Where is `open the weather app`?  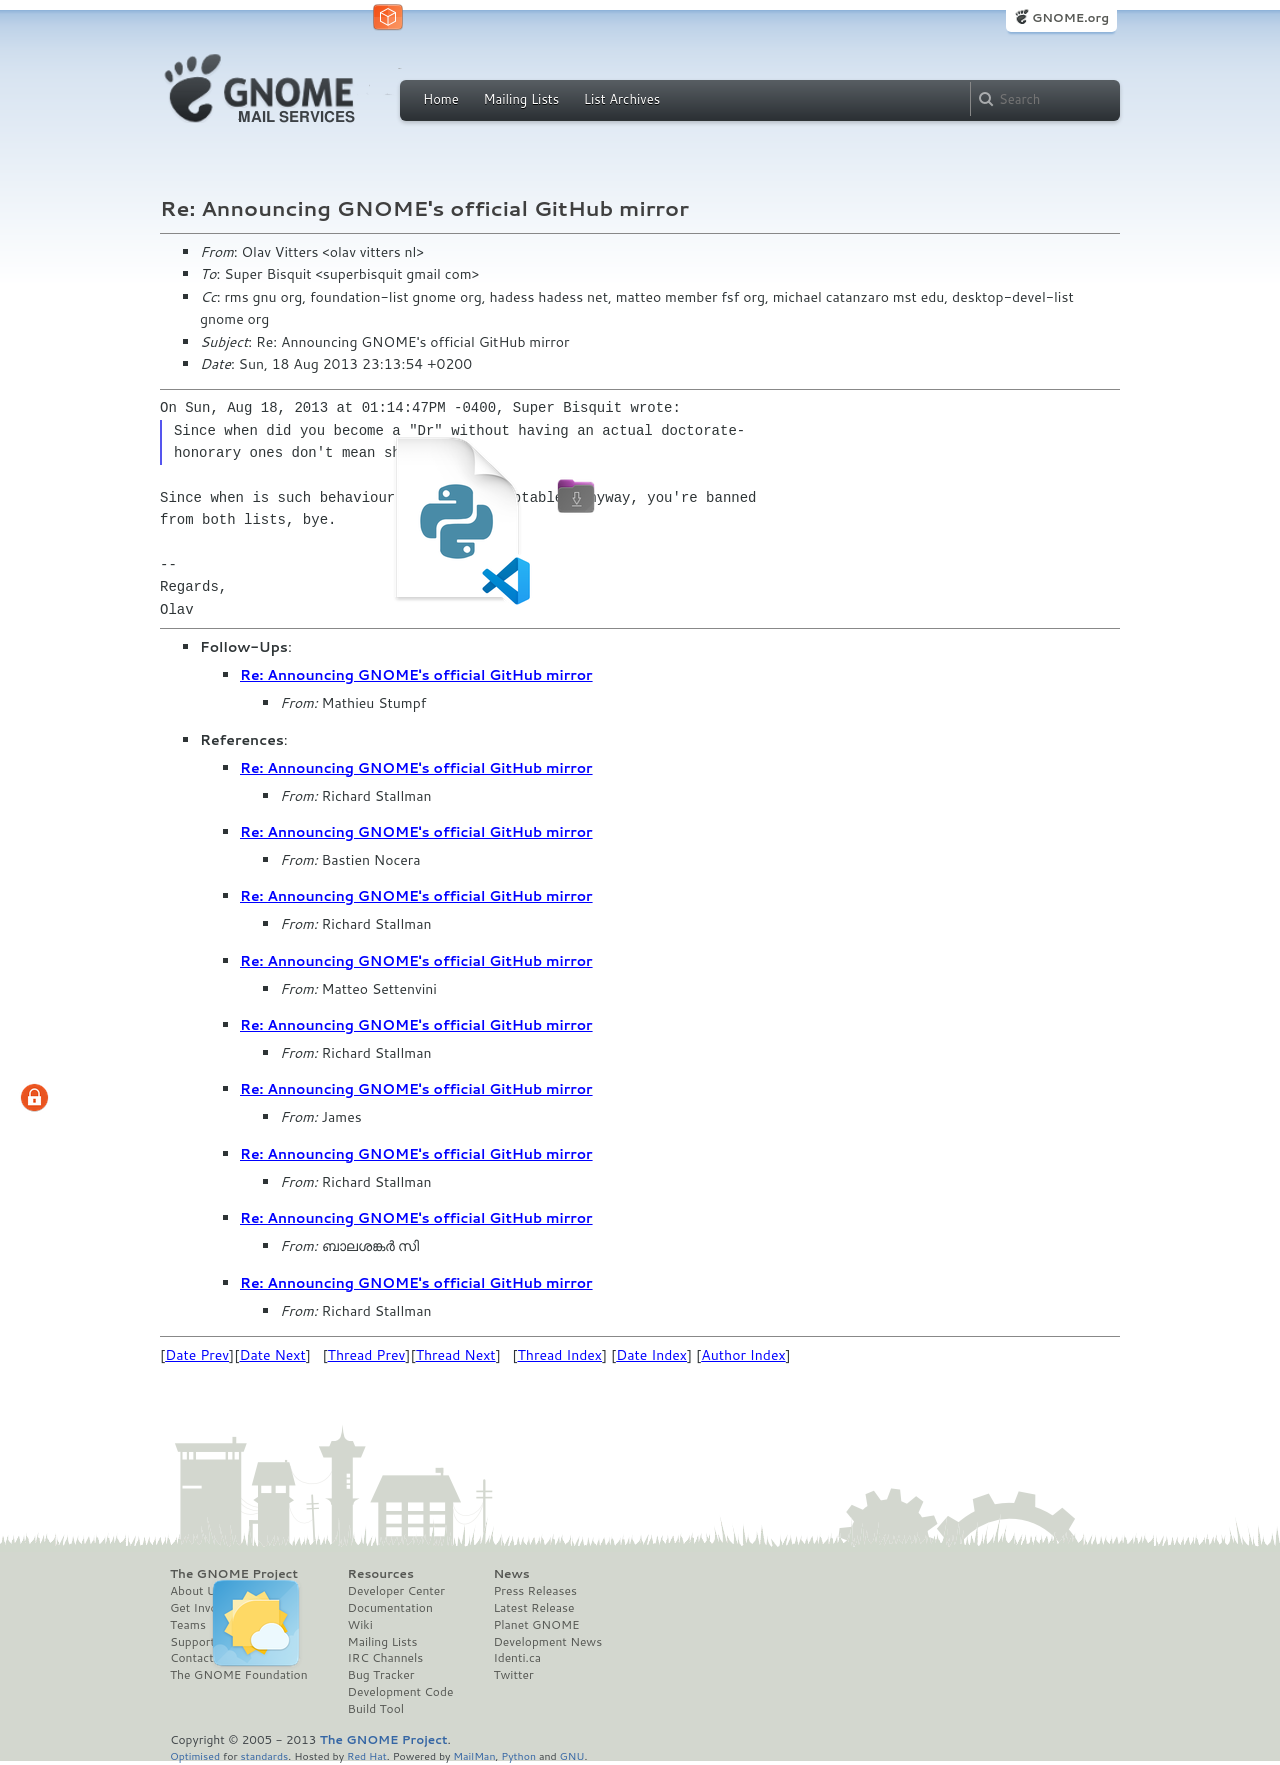 open the weather app is located at coordinates (256, 1623).